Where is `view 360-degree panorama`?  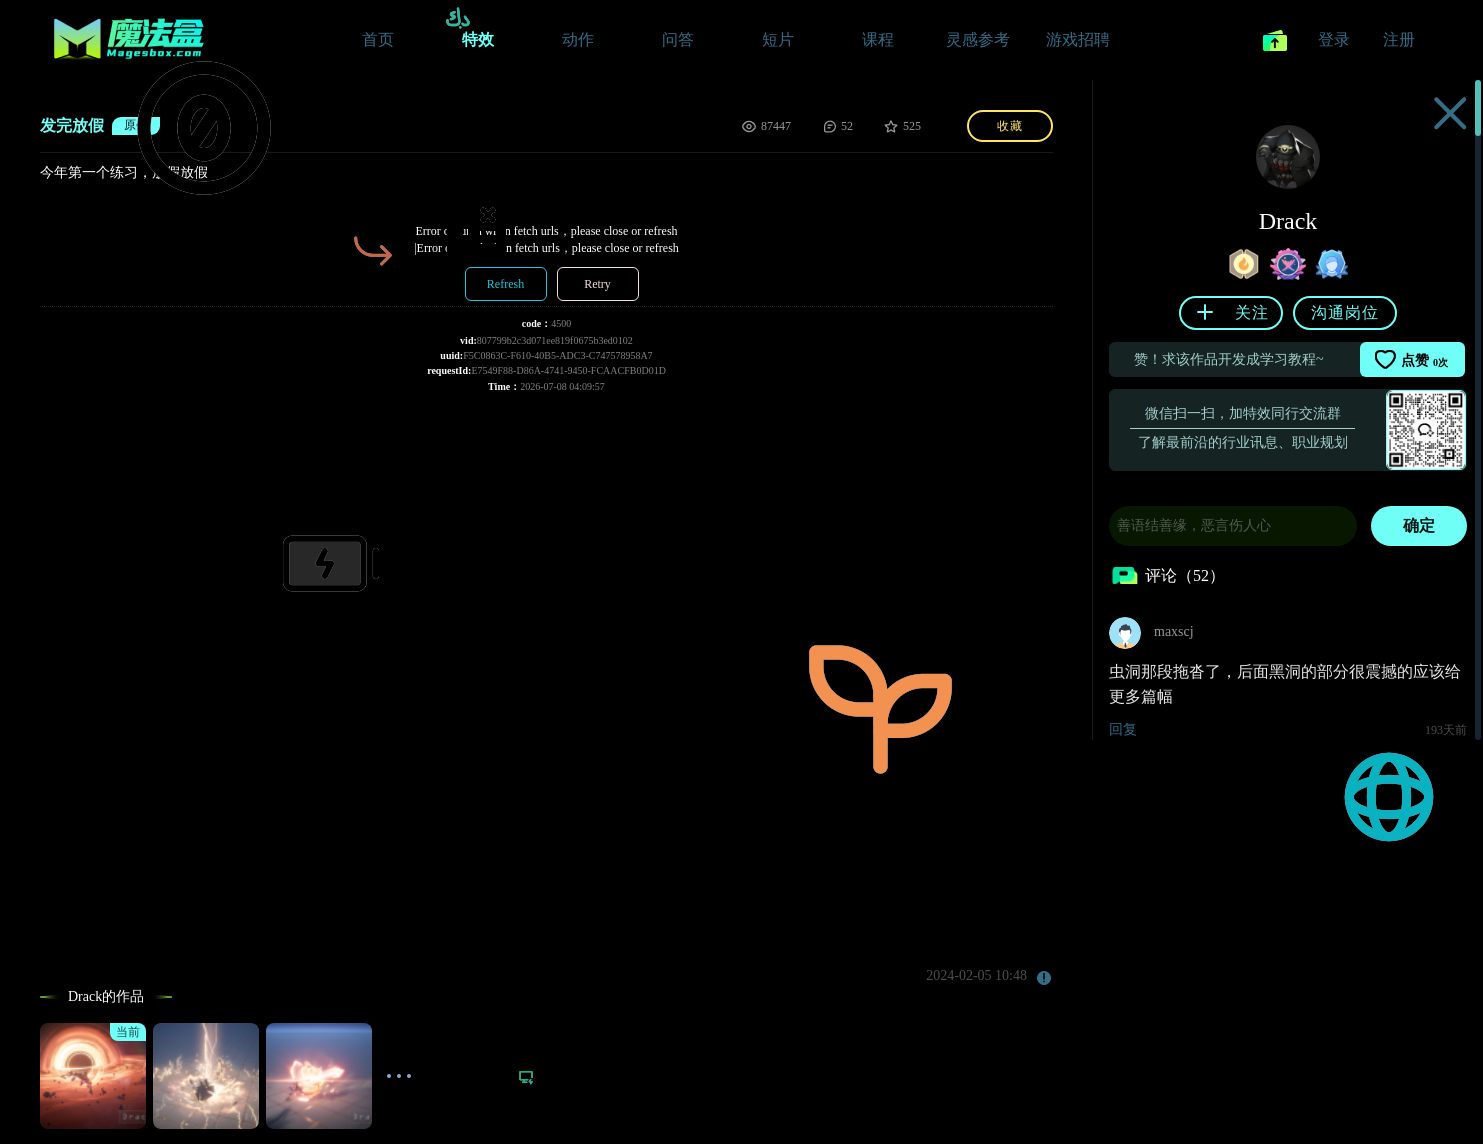 view 360-degree panorama is located at coordinates (1389, 797).